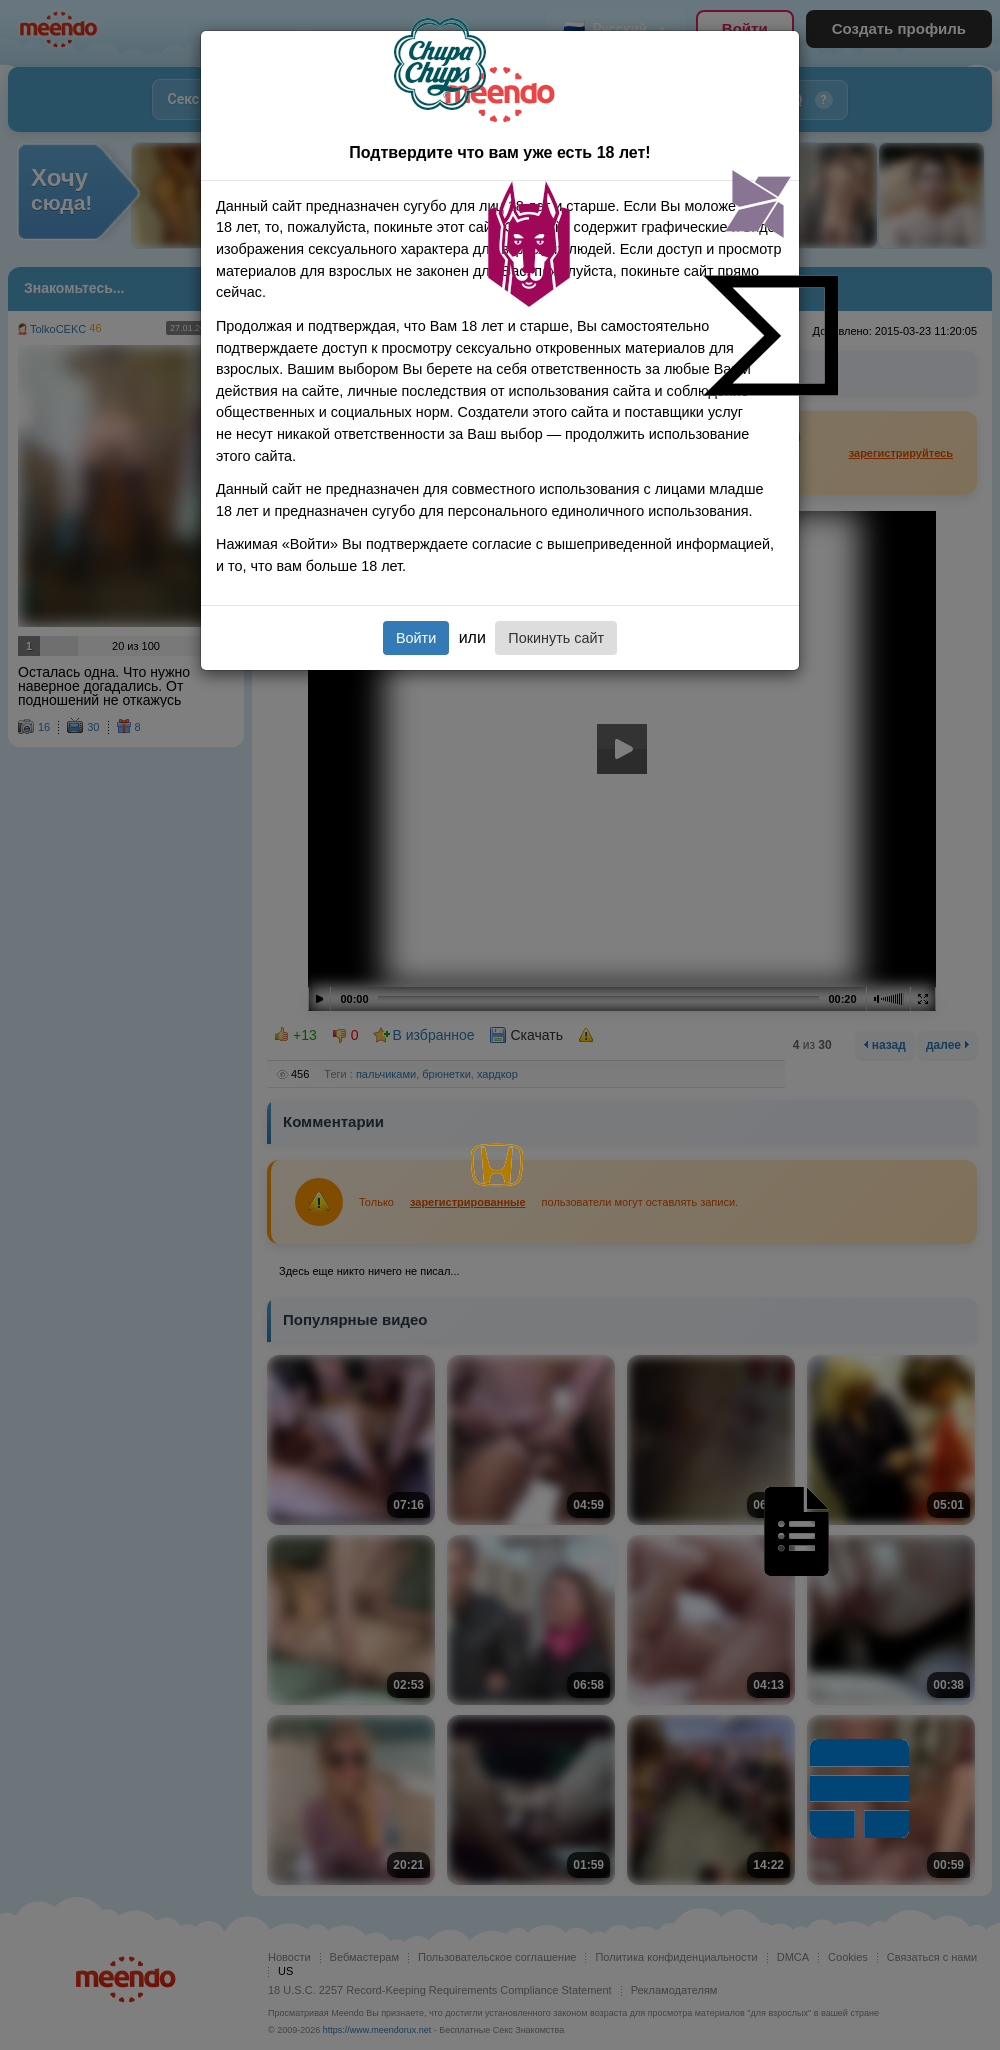  I want to click on link to MODX content management system, so click(758, 204).